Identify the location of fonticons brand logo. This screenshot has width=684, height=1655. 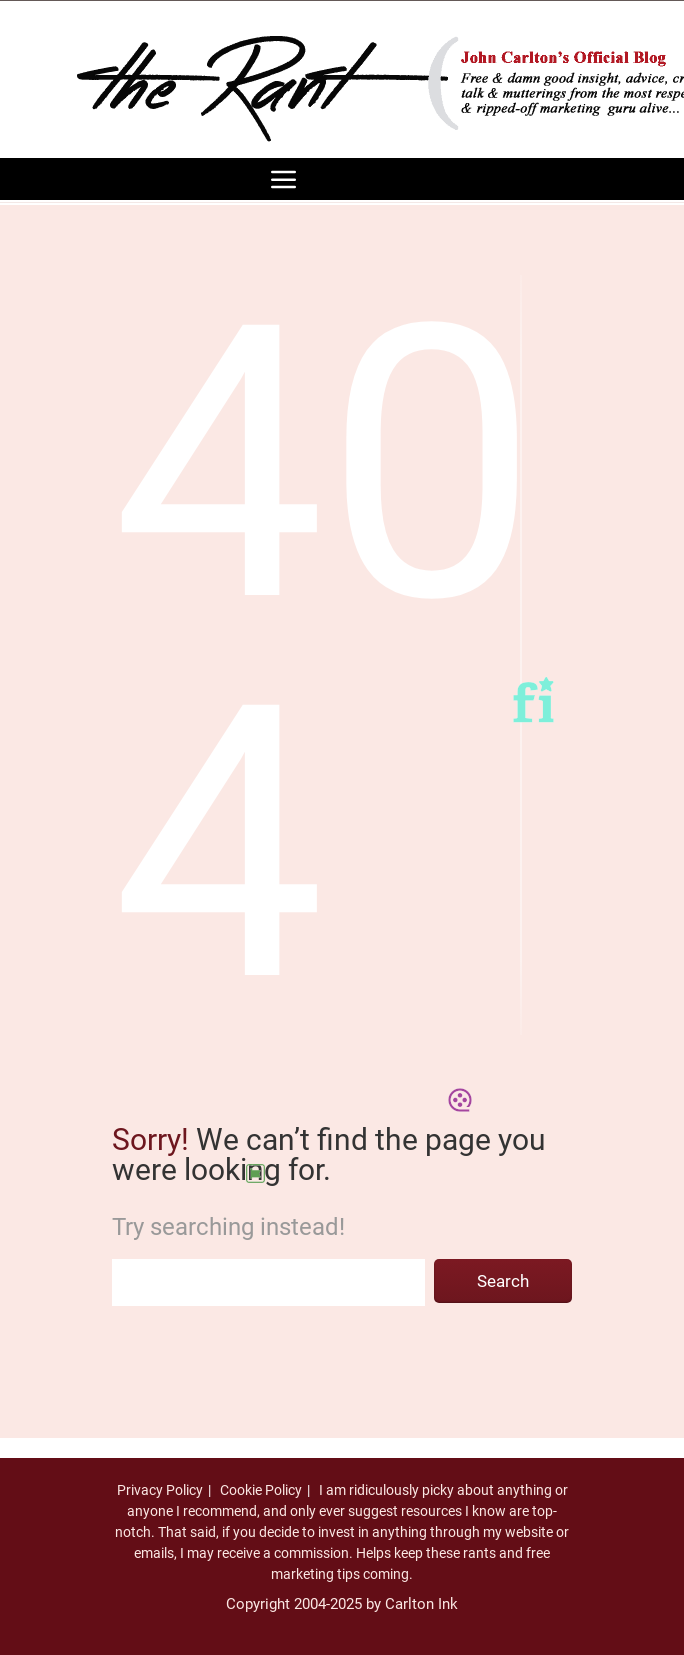
(533, 698).